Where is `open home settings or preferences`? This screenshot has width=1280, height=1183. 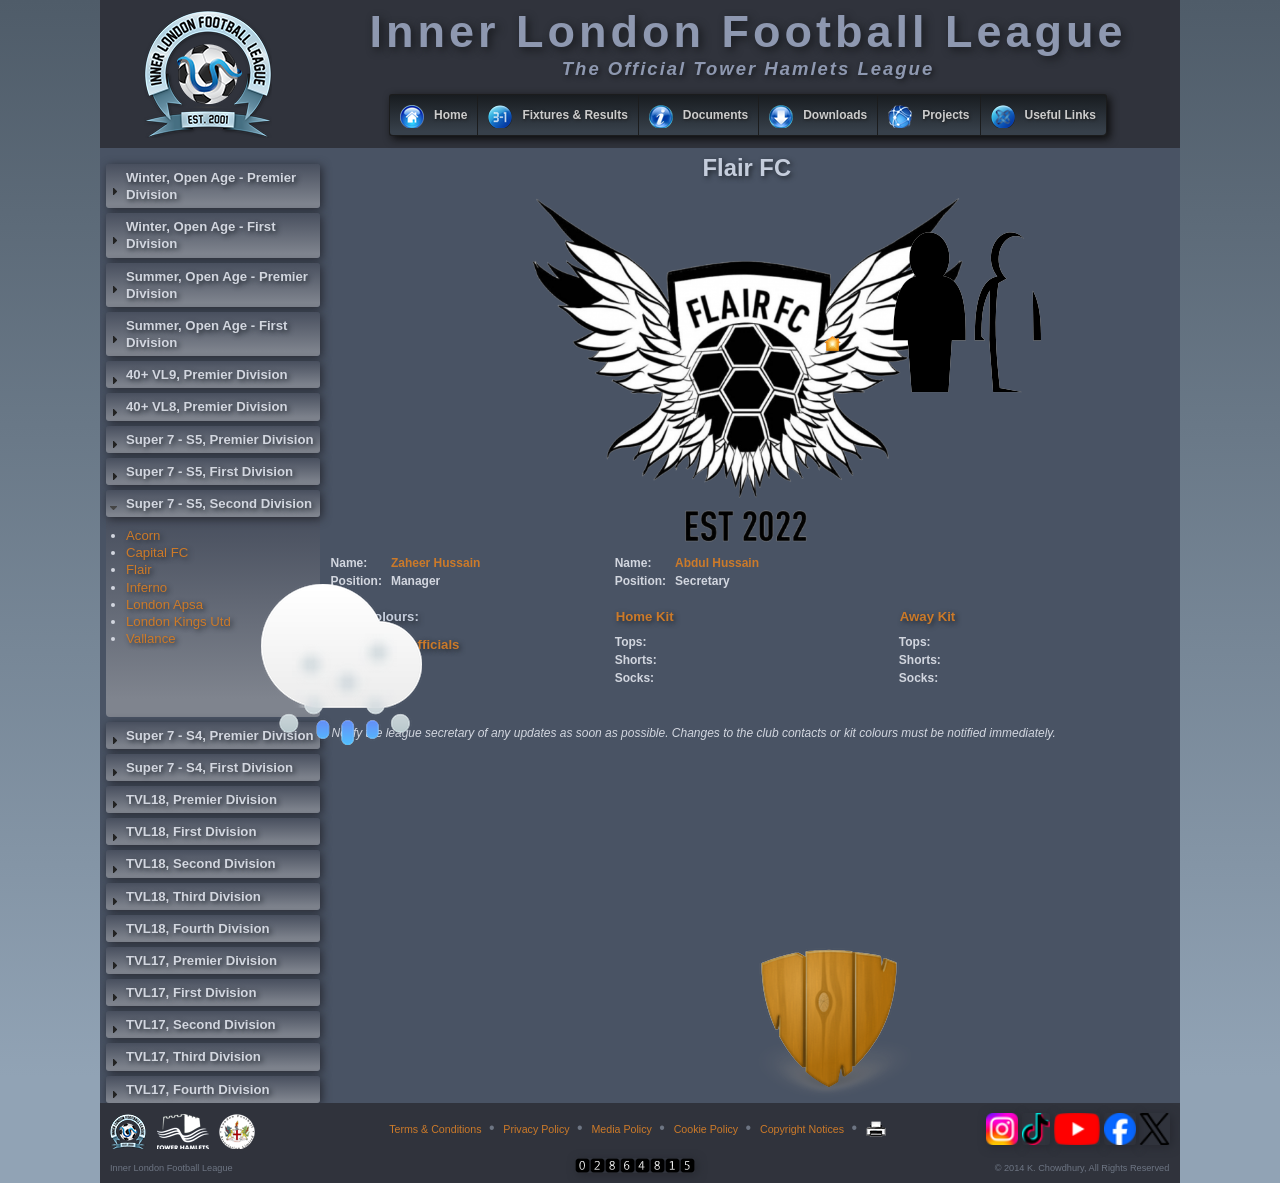 open home settings or preferences is located at coordinates (832, 343).